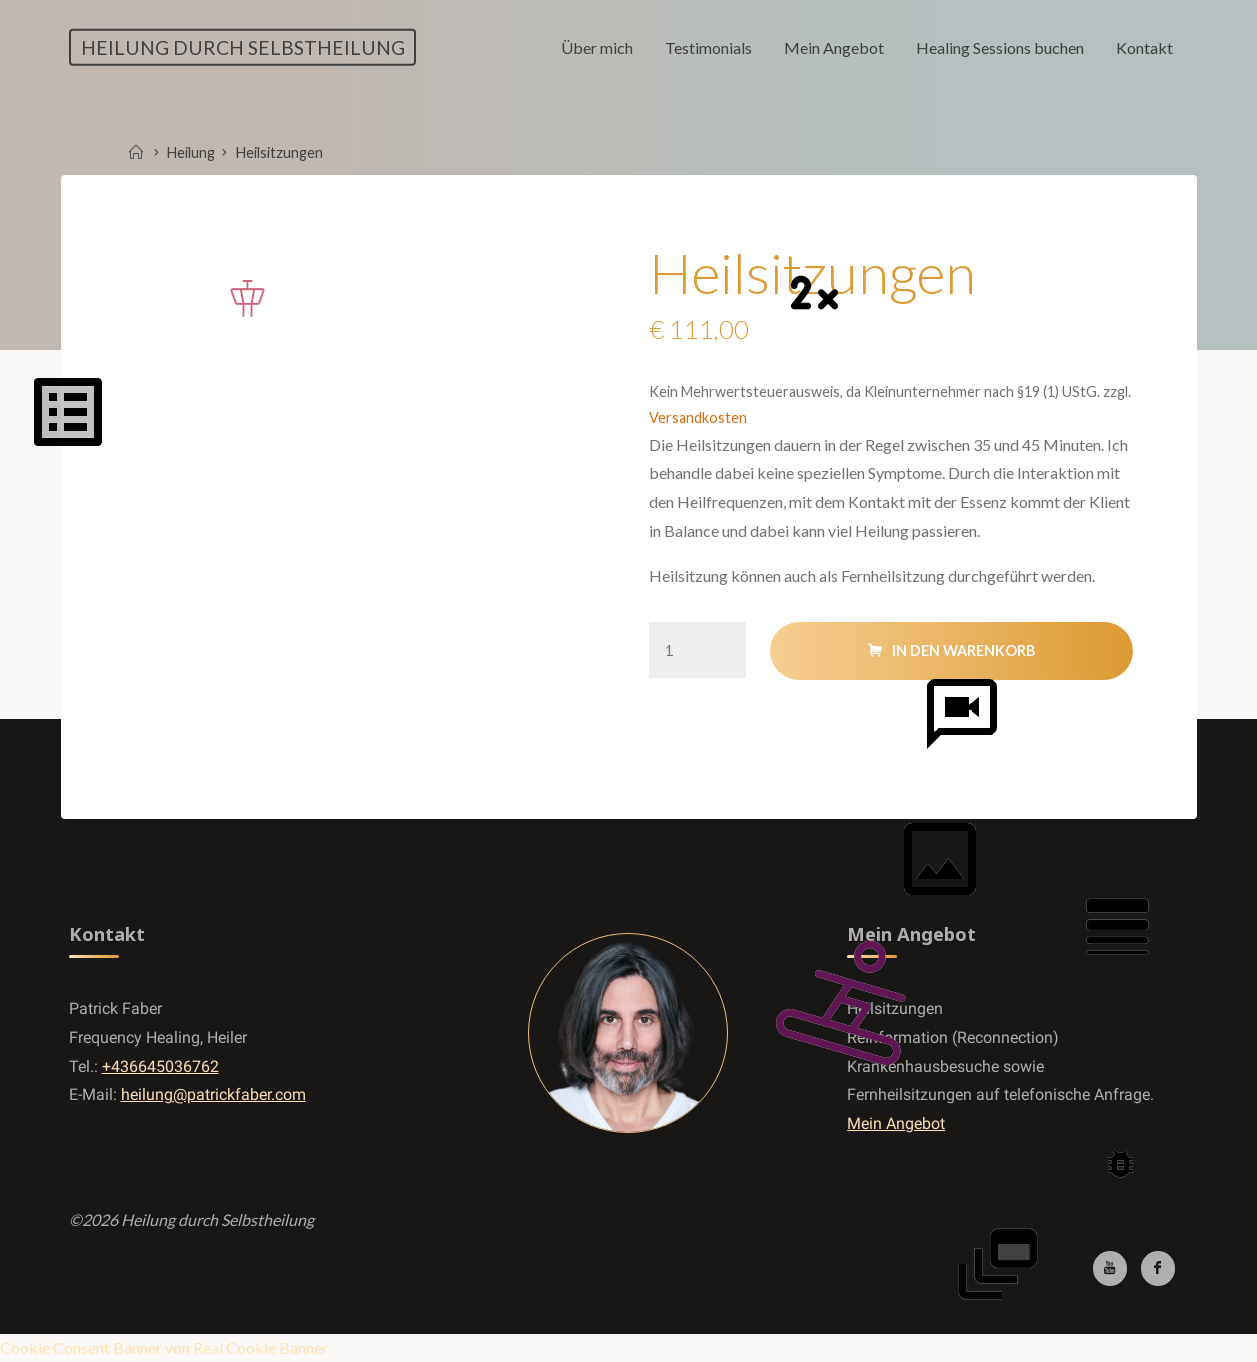 This screenshot has height=1362, width=1257. What do you see at coordinates (814, 292) in the screenshot?
I see `apply 2x multiplier to current value` at bounding box center [814, 292].